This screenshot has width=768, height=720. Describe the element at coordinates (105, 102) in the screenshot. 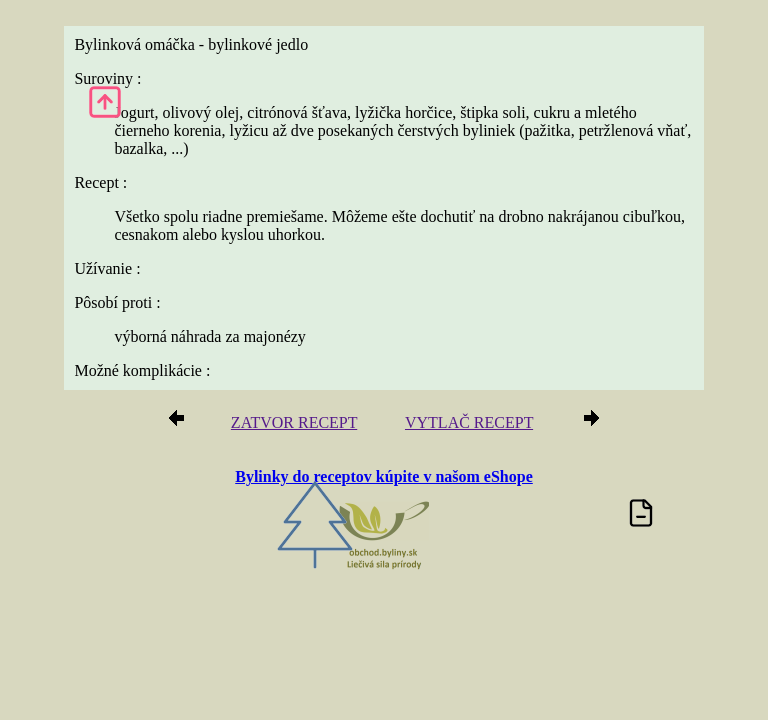

I see `upload a file or image` at that location.